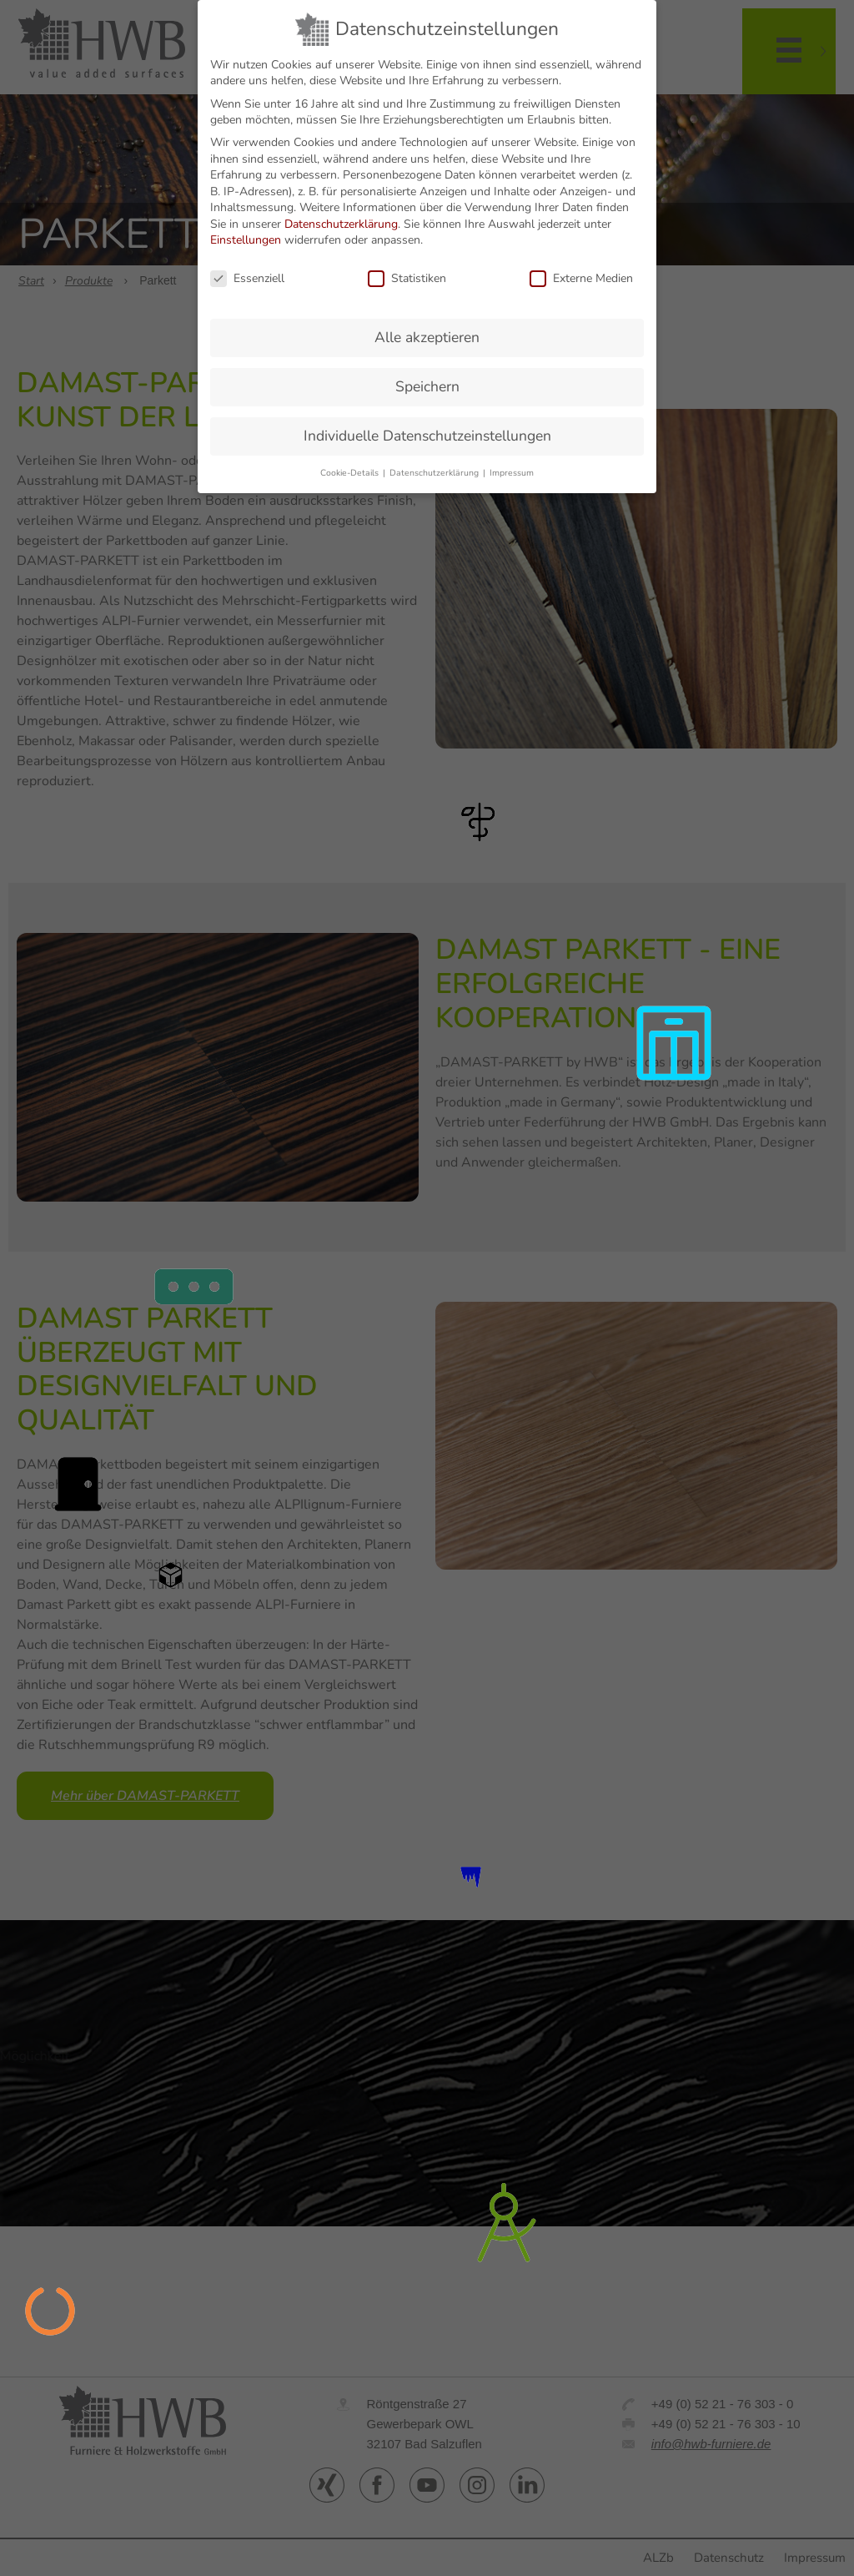 This screenshot has height=2576, width=854. What do you see at coordinates (504, 2224) in the screenshot?
I see `access drawing or drafting tools` at bounding box center [504, 2224].